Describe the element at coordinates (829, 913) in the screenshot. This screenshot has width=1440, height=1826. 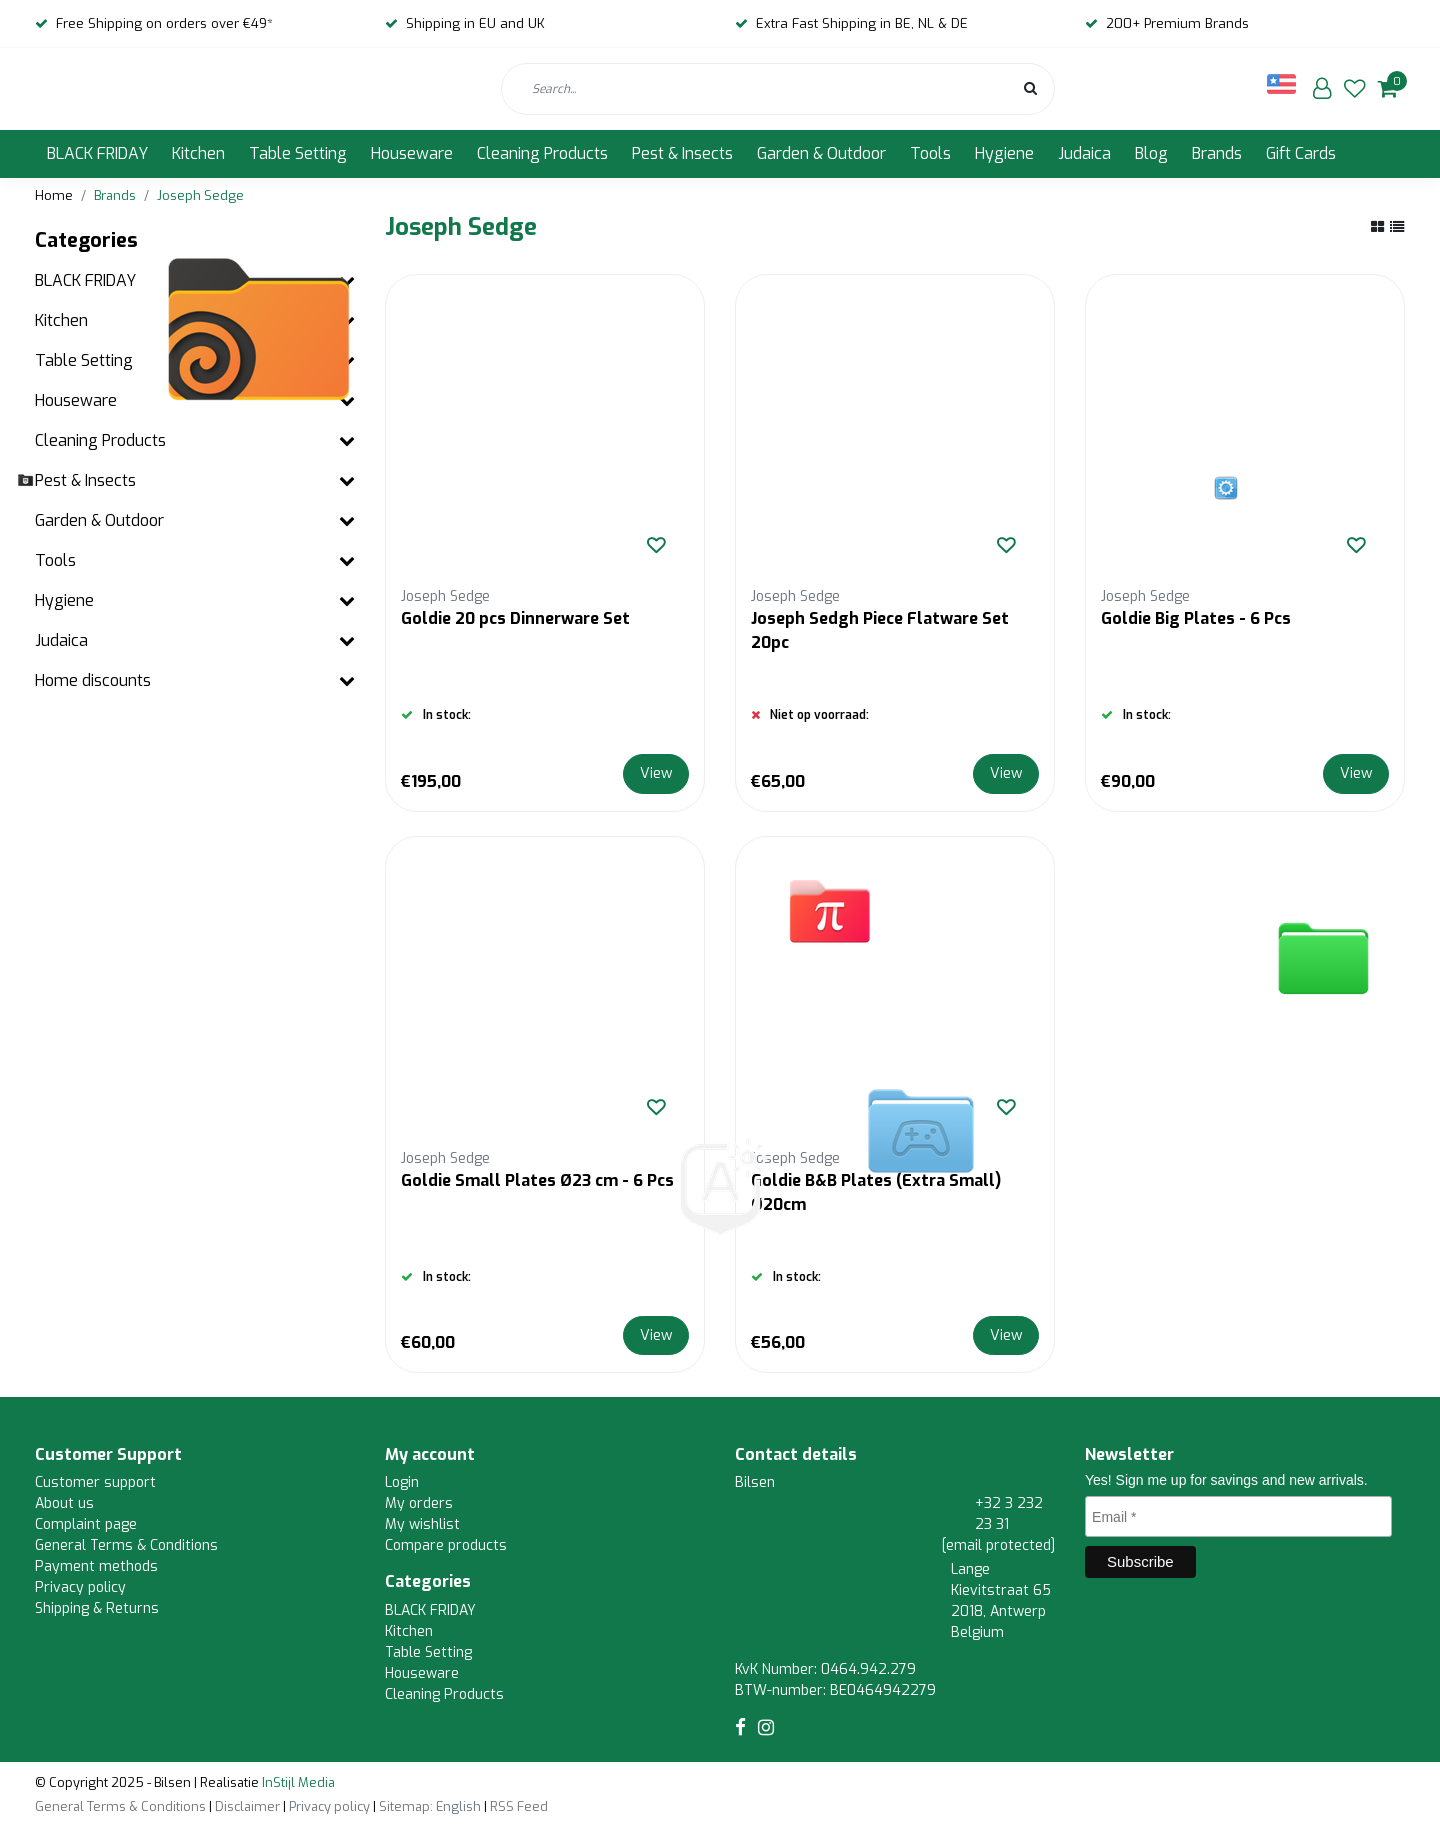
I see `open mathematics folder` at that location.